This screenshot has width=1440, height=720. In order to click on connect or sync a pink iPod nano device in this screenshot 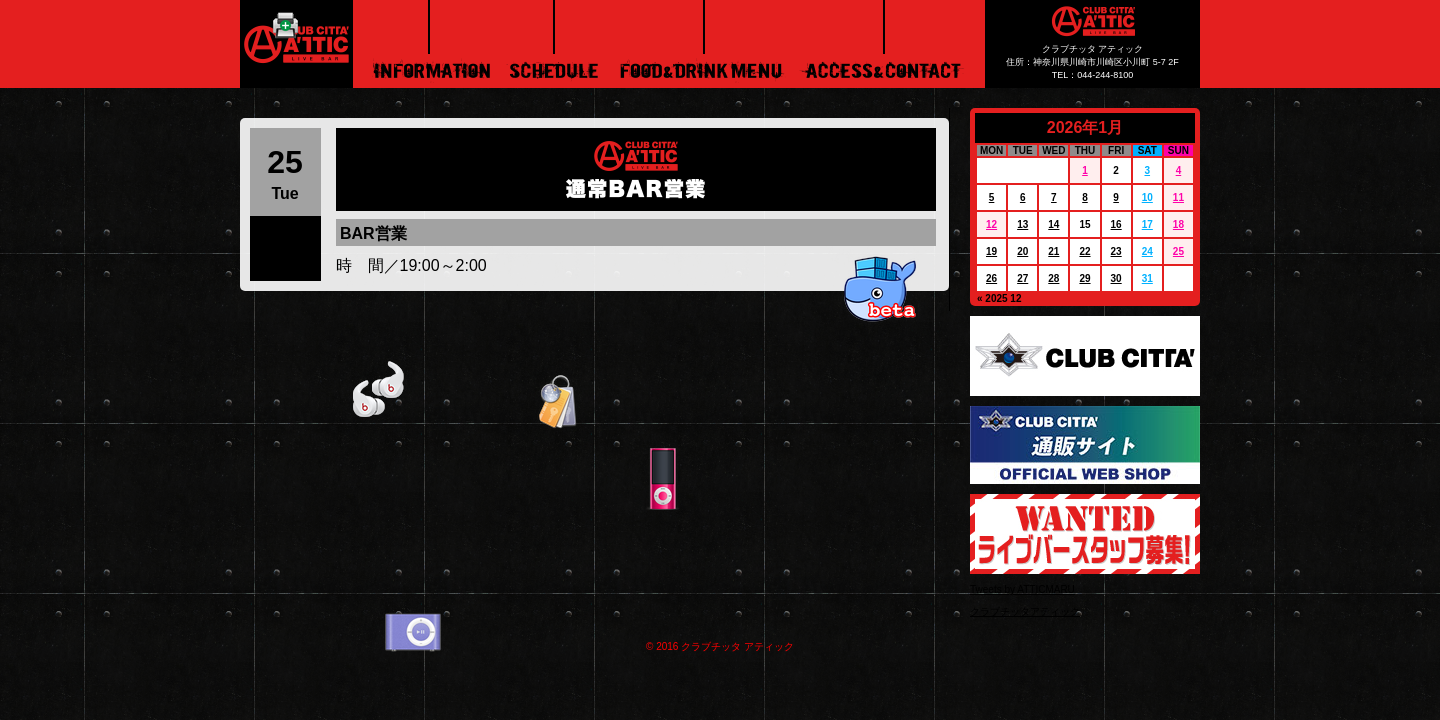, I will do `click(662, 479)`.